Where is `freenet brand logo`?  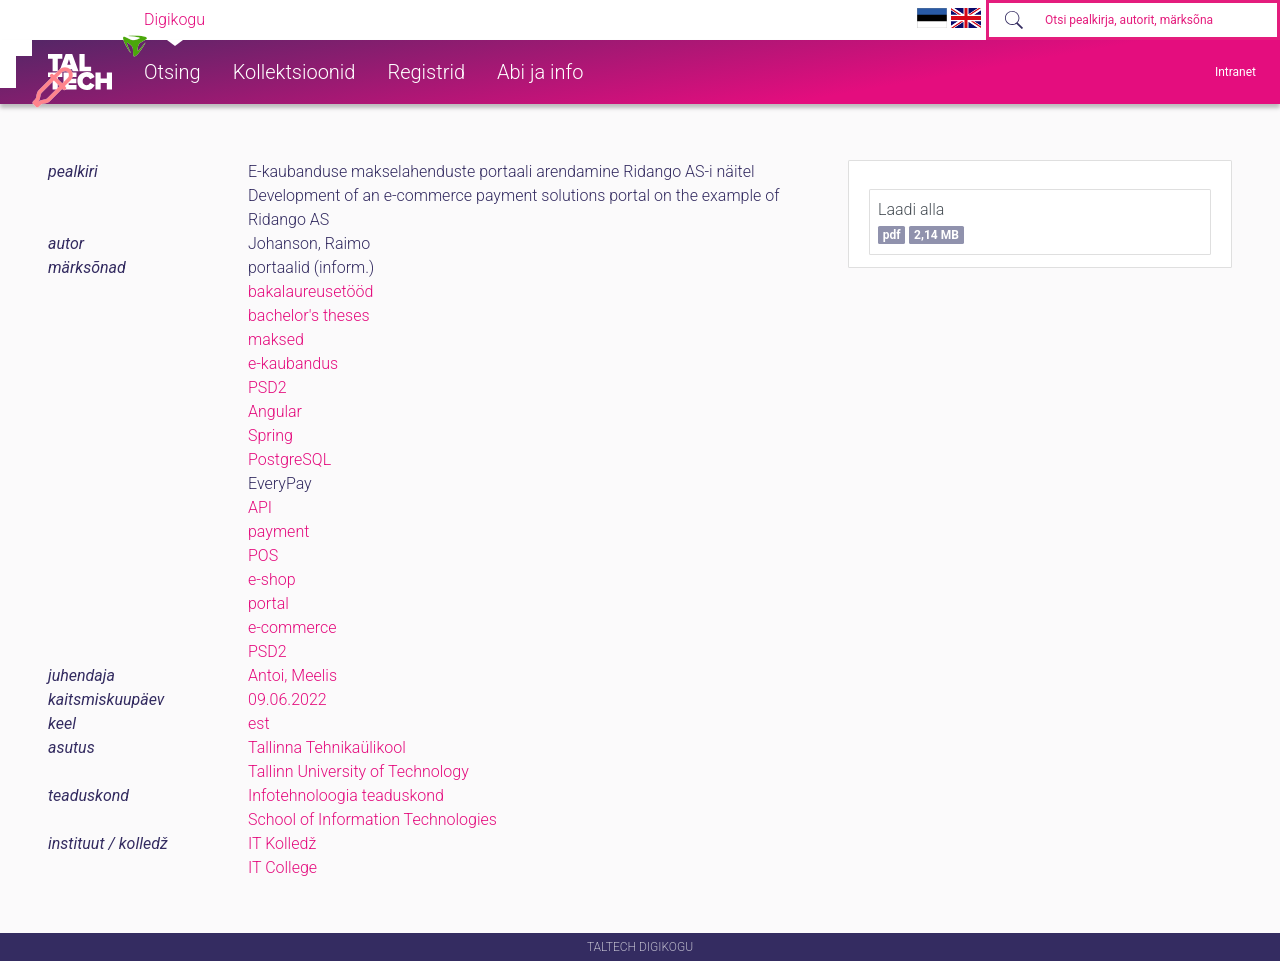 freenet brand logo is located at coordinates (135, 46).